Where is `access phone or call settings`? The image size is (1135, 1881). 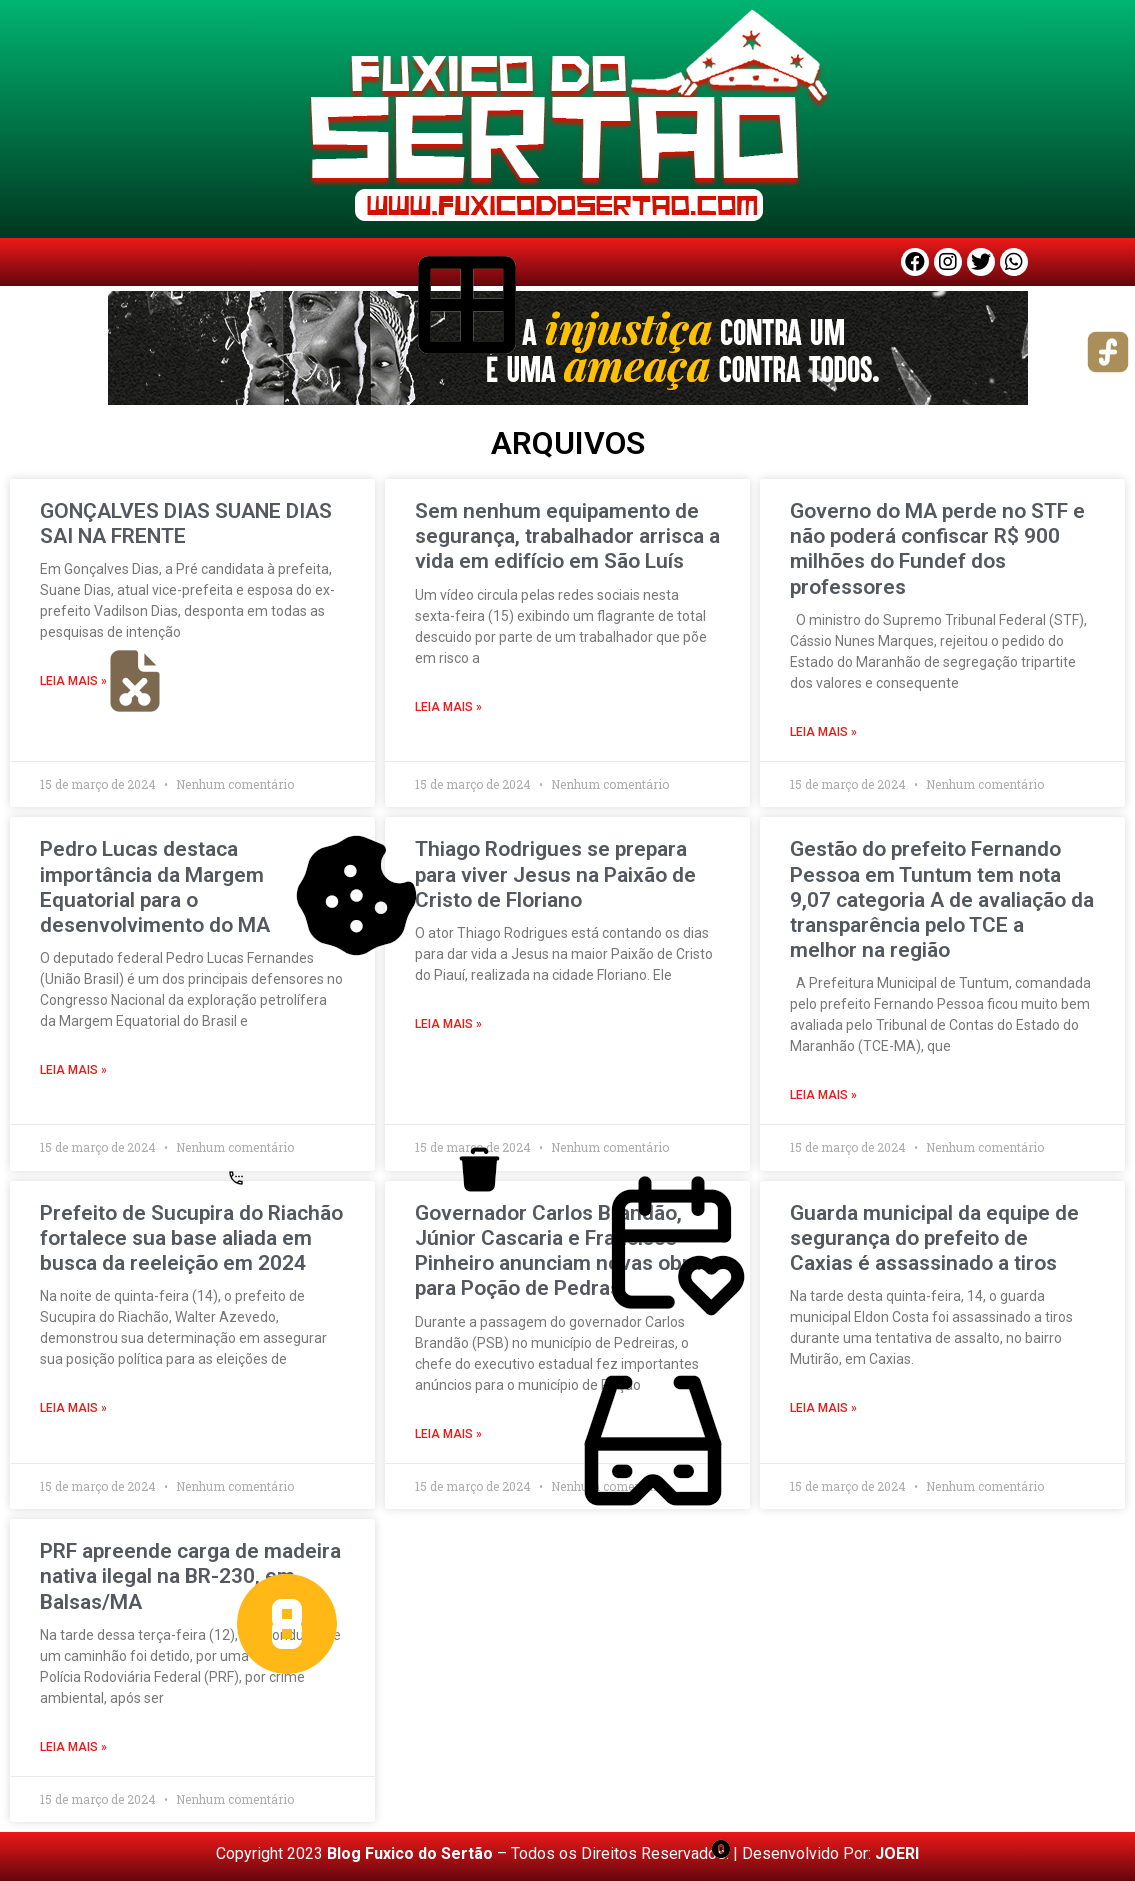
access phone or call settings is located at coordinates (236, 1178).